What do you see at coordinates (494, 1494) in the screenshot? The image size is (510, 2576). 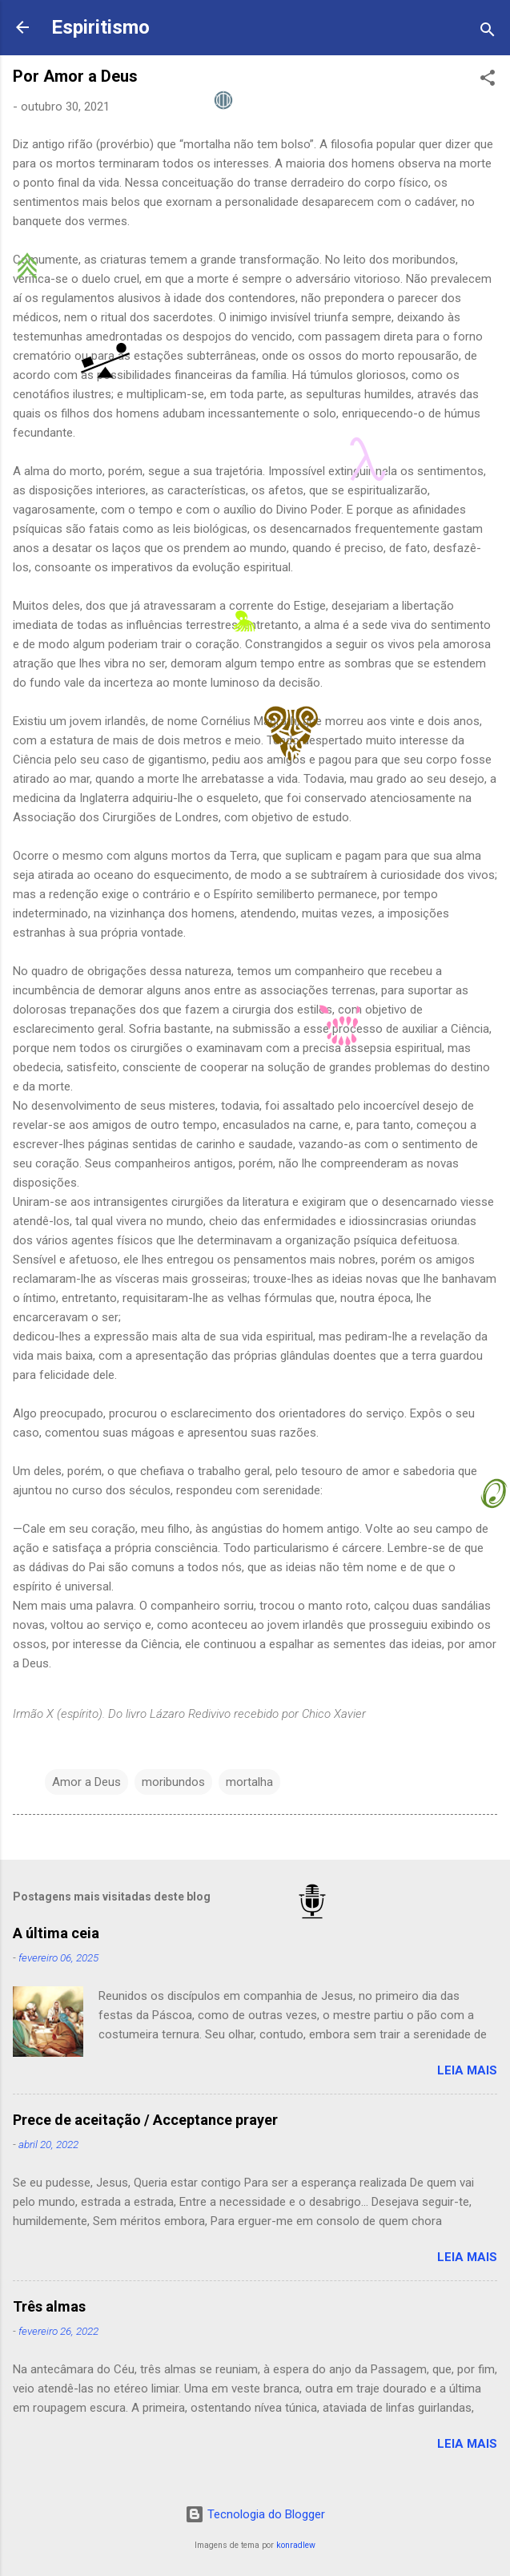 I see `access a portal or gateway feature` at bounding box center [494, 1494].